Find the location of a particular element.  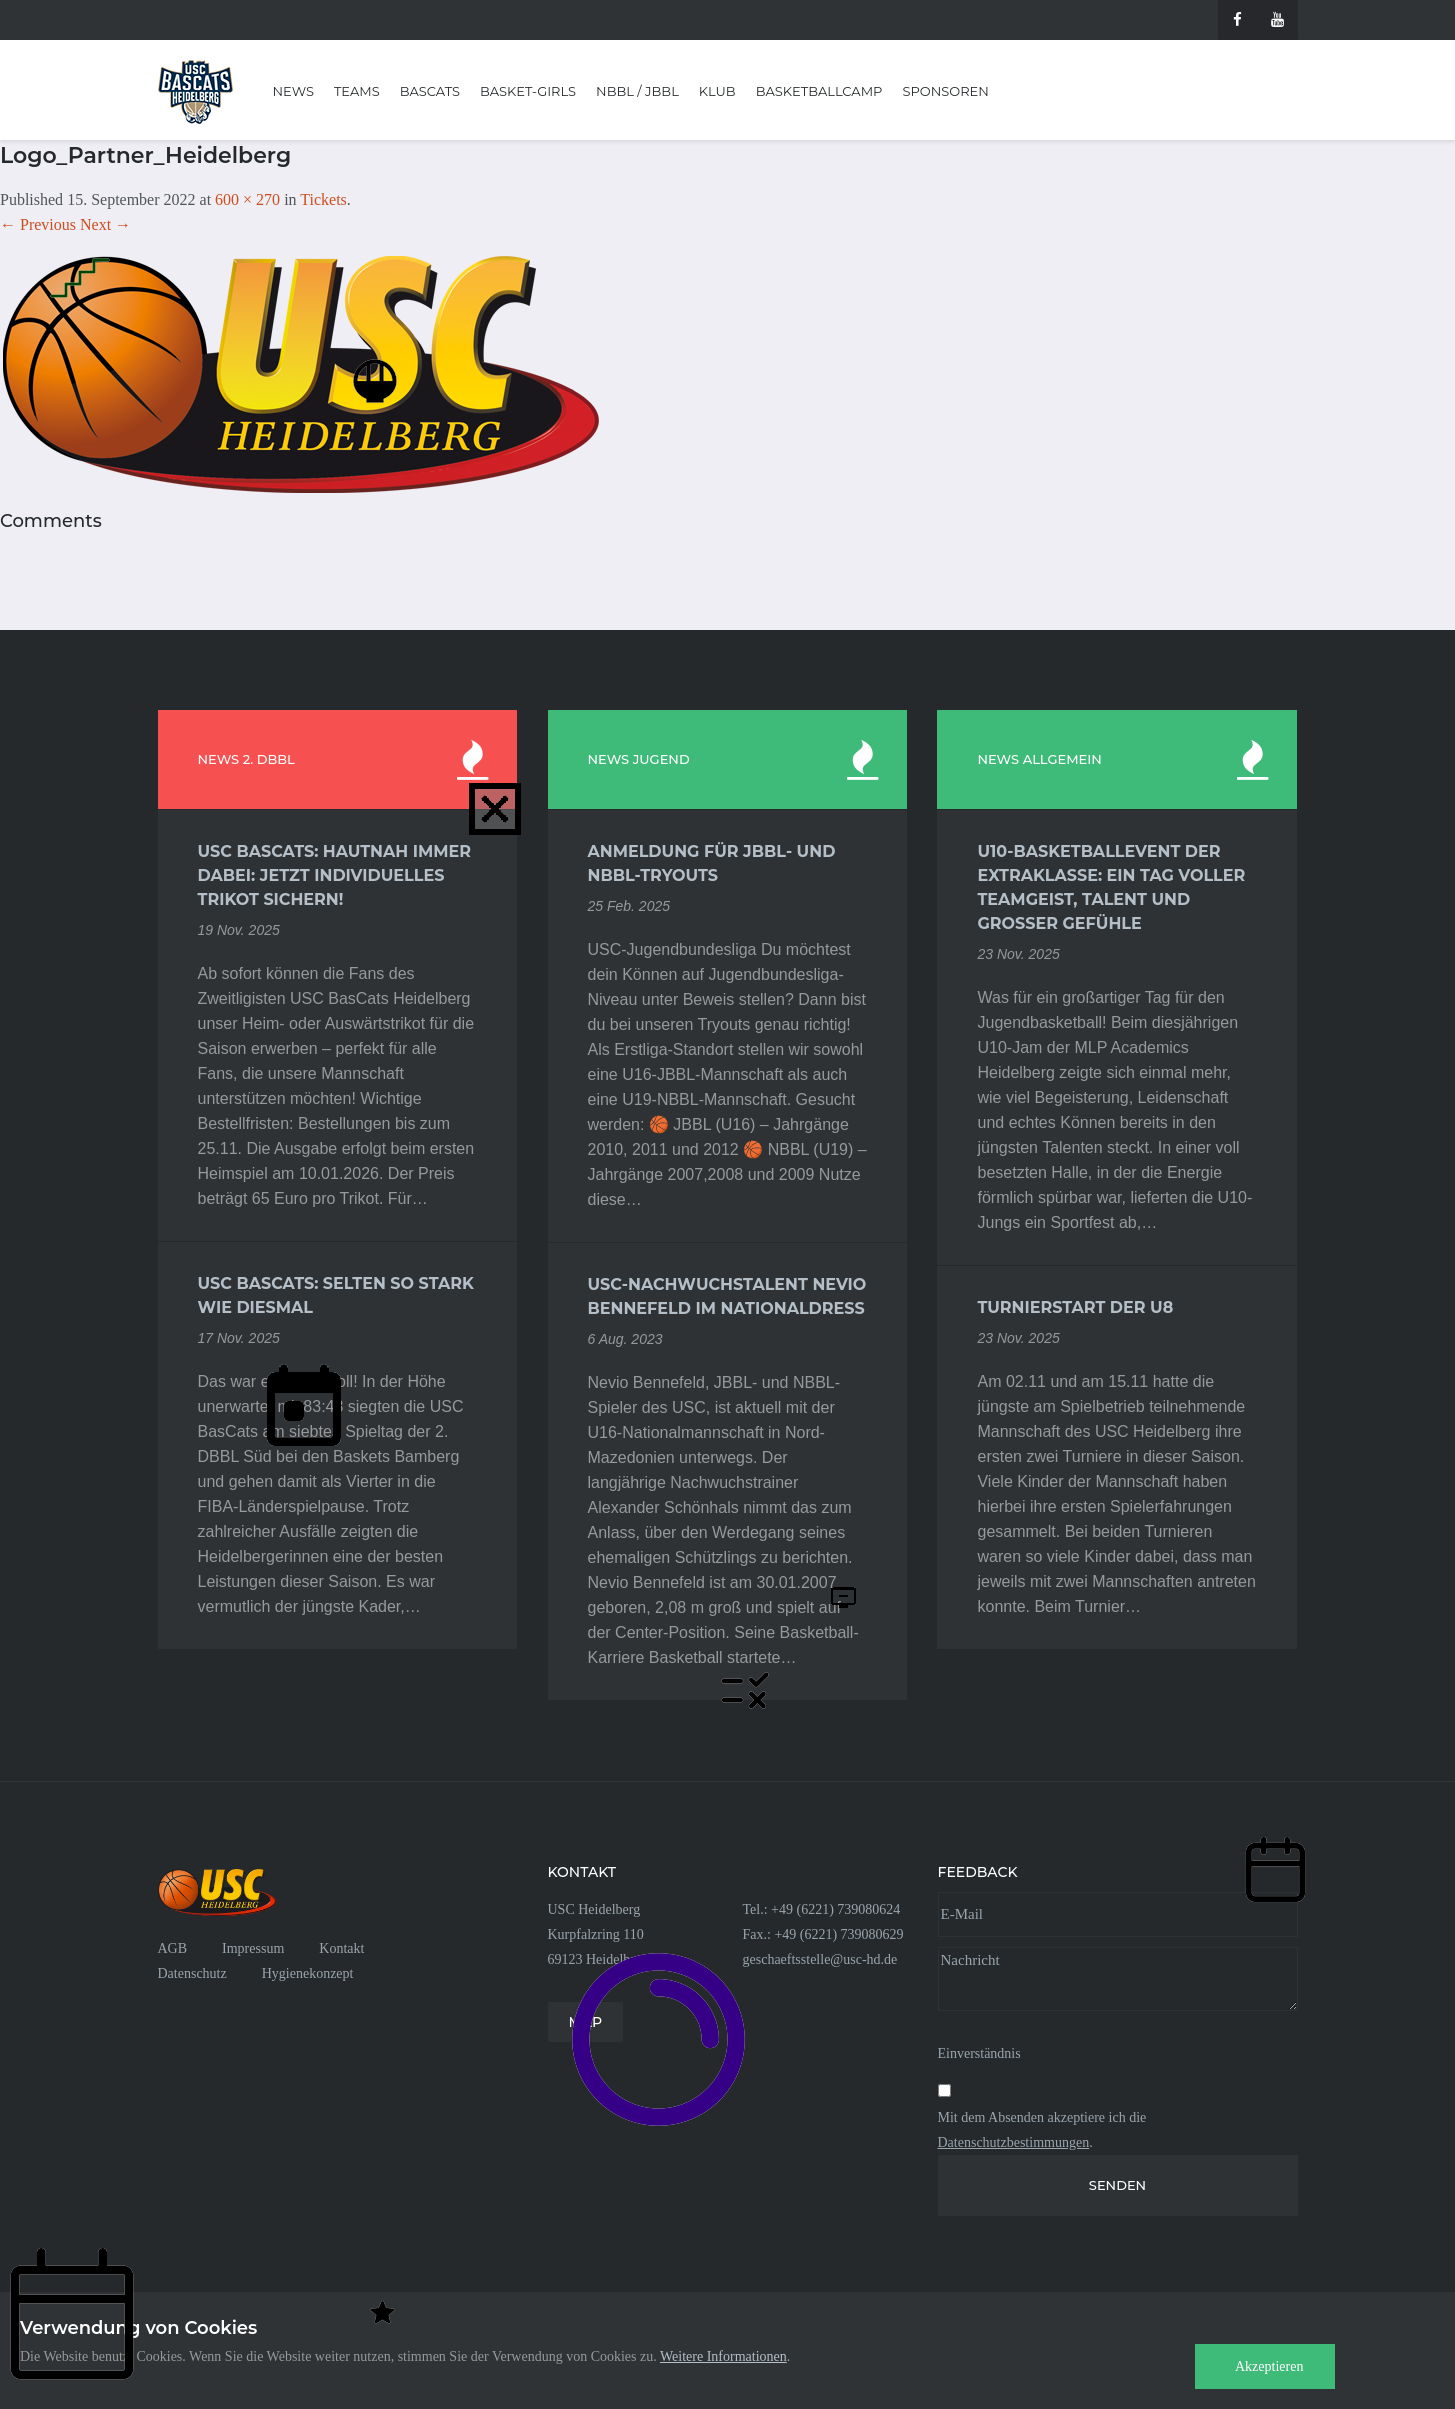

view calendar or scheduled events is located at coordinates (72, 2318).